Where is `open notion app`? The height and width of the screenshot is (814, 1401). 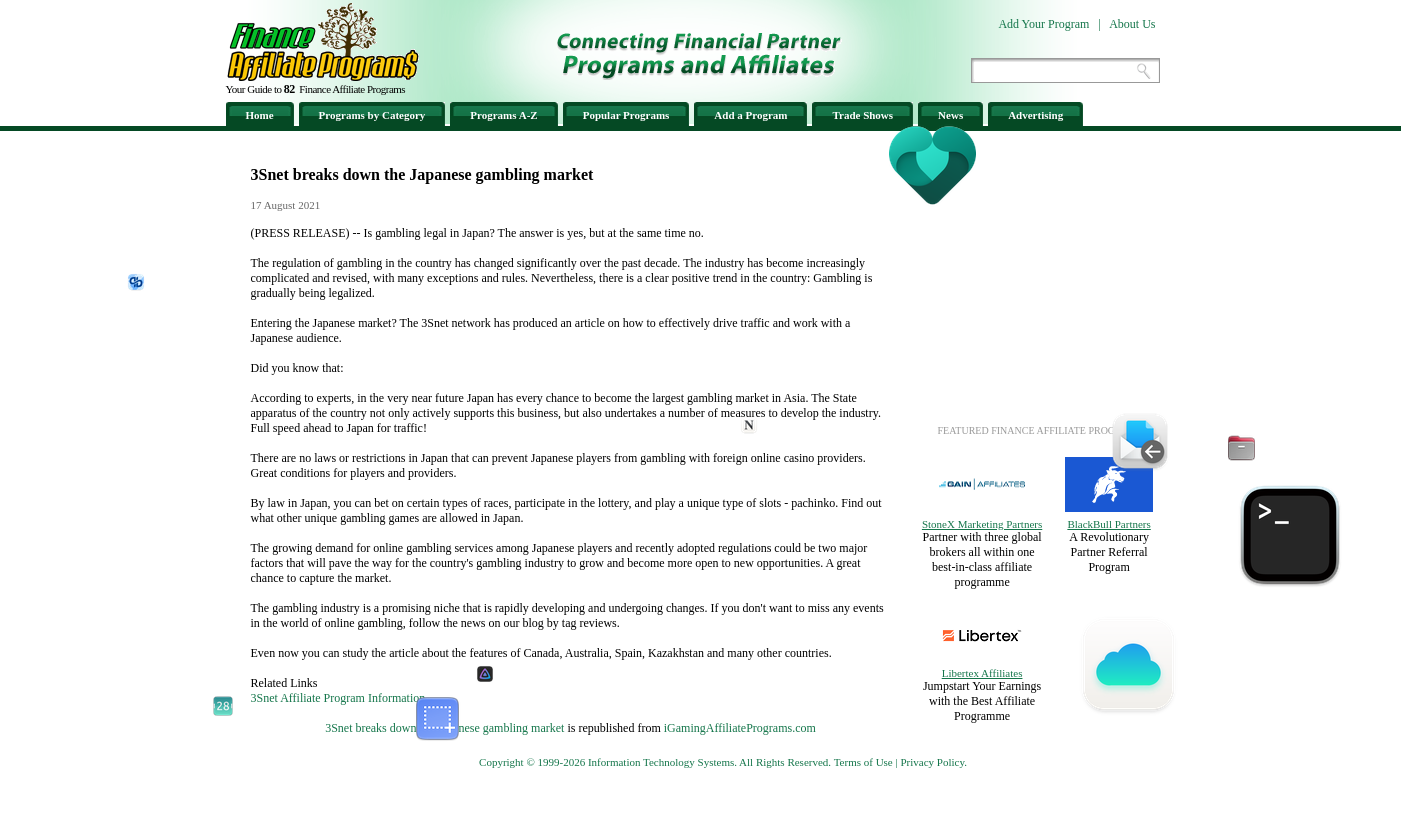
open notion app is located at coordinates (749, 425).